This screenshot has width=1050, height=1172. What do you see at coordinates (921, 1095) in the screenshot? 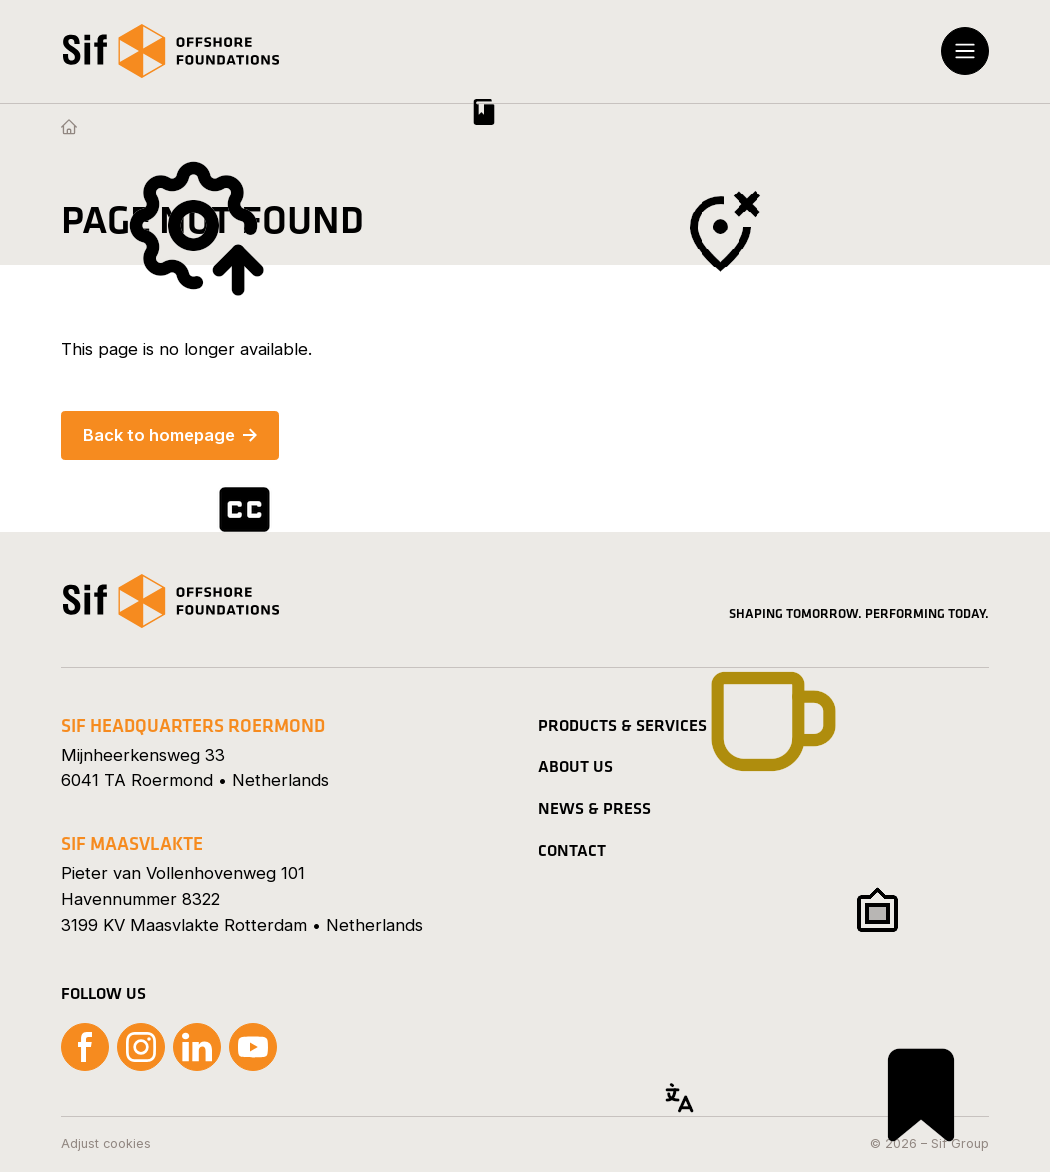
I see `indicates a saved or bookmarked item` at bounding box center [921, 1095].